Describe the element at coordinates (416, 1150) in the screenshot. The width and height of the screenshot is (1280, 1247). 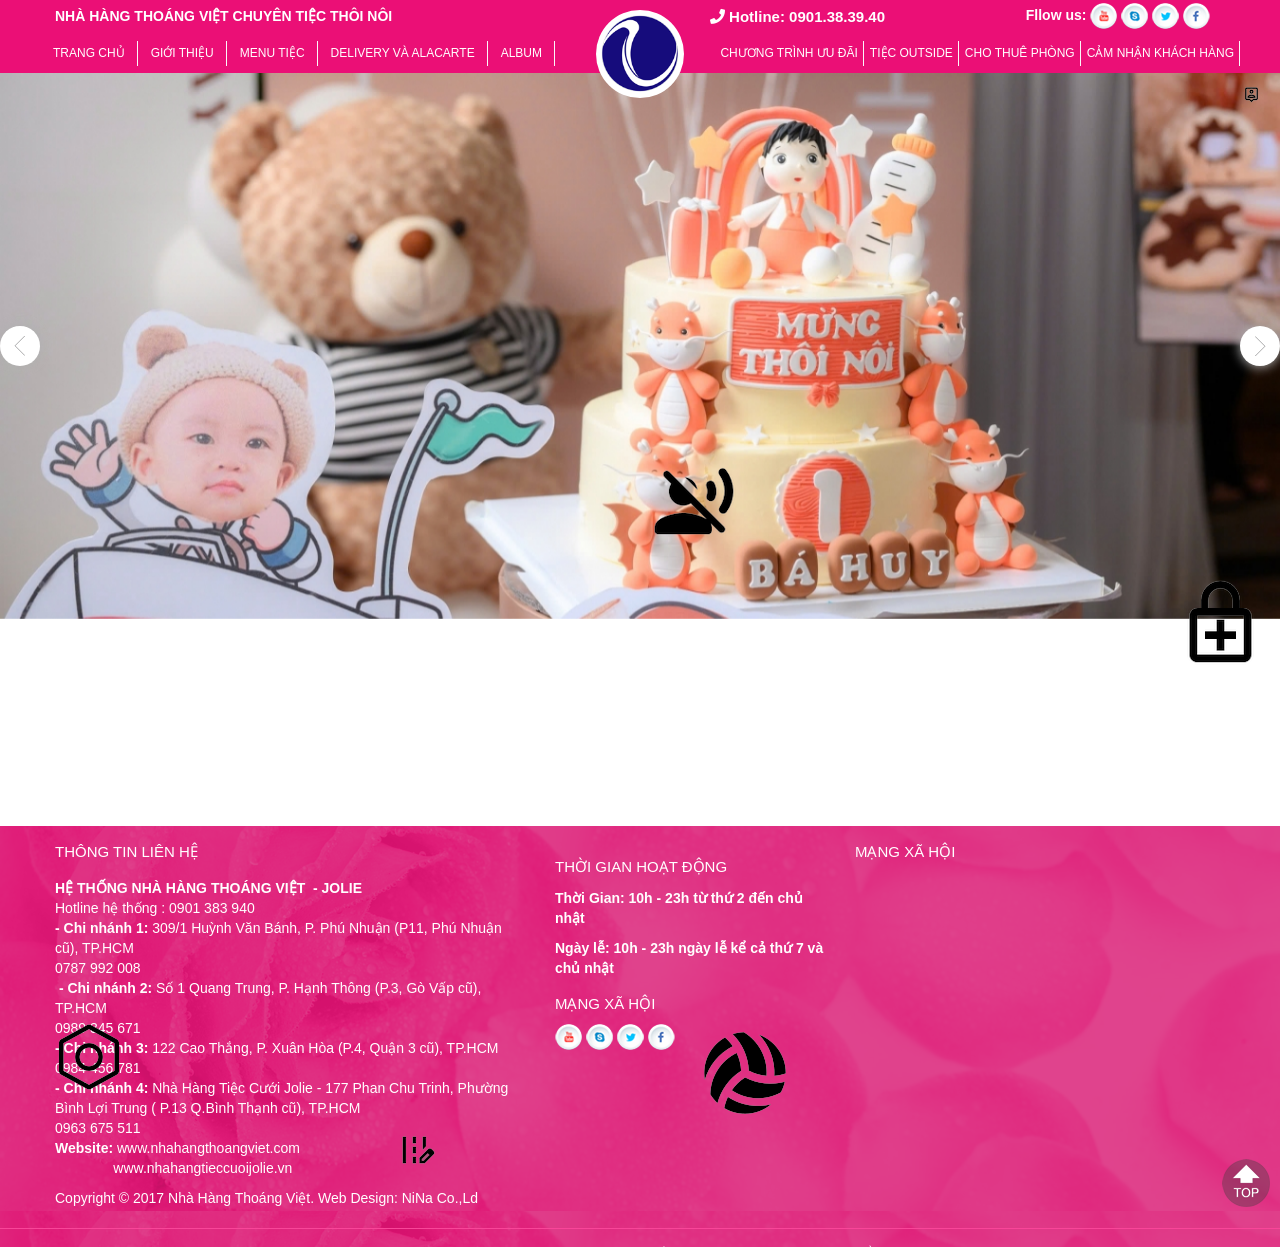
I see `edit road or route details` at that location.